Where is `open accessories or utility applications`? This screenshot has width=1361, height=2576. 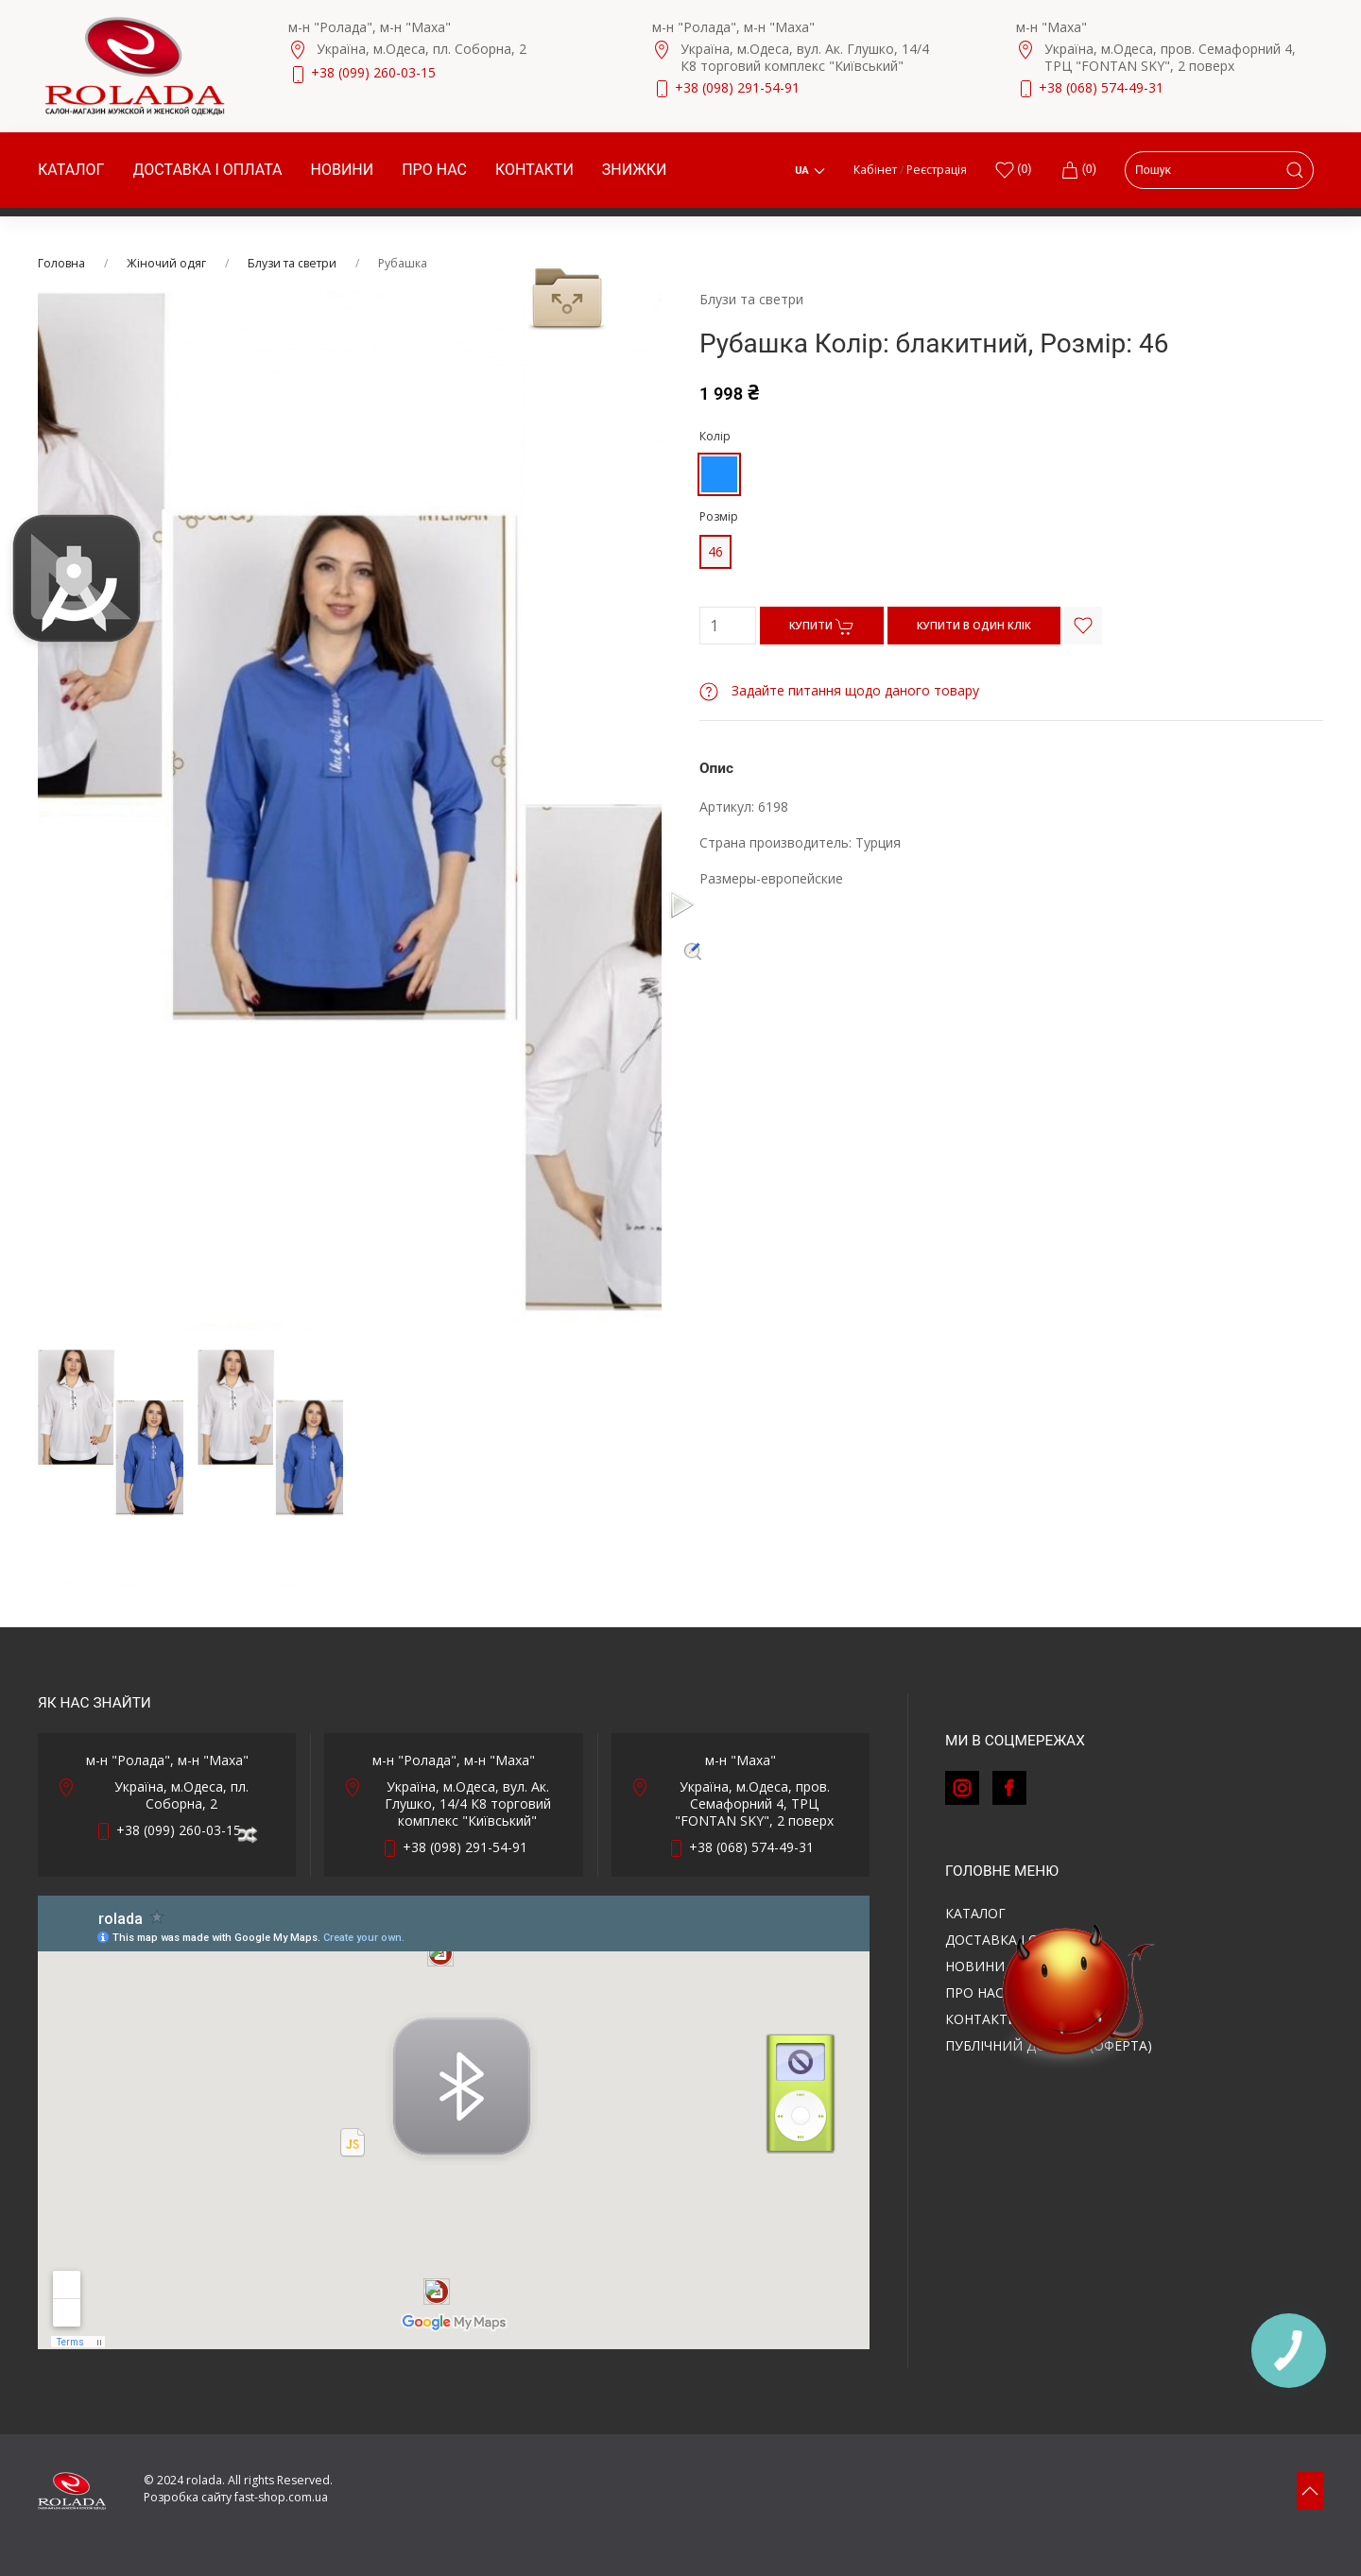 open accessories or utility applications is located at coordinates (77, 578).